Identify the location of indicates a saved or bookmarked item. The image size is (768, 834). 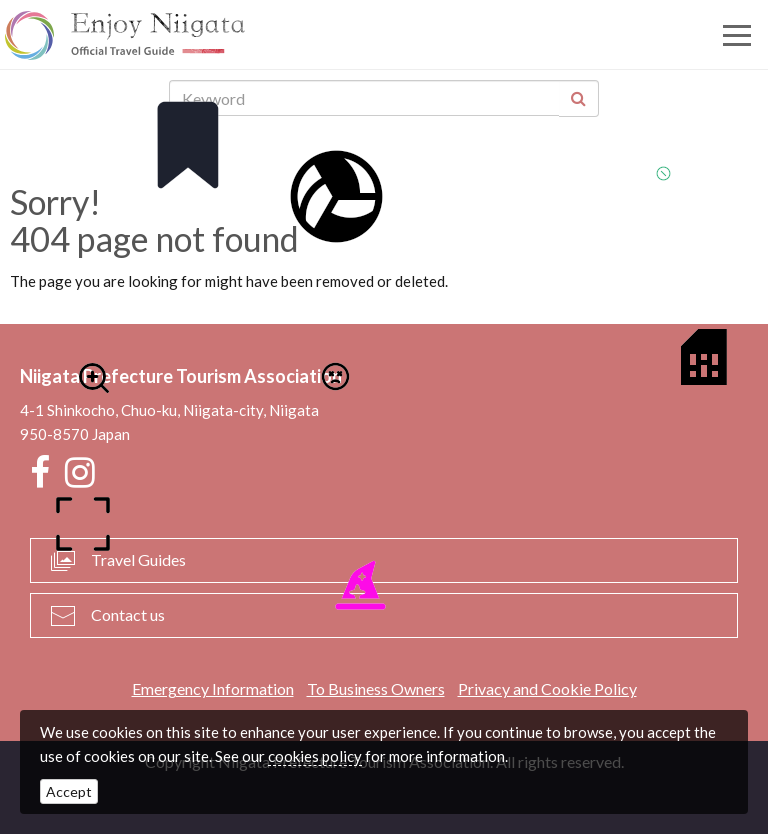
(188, 145).